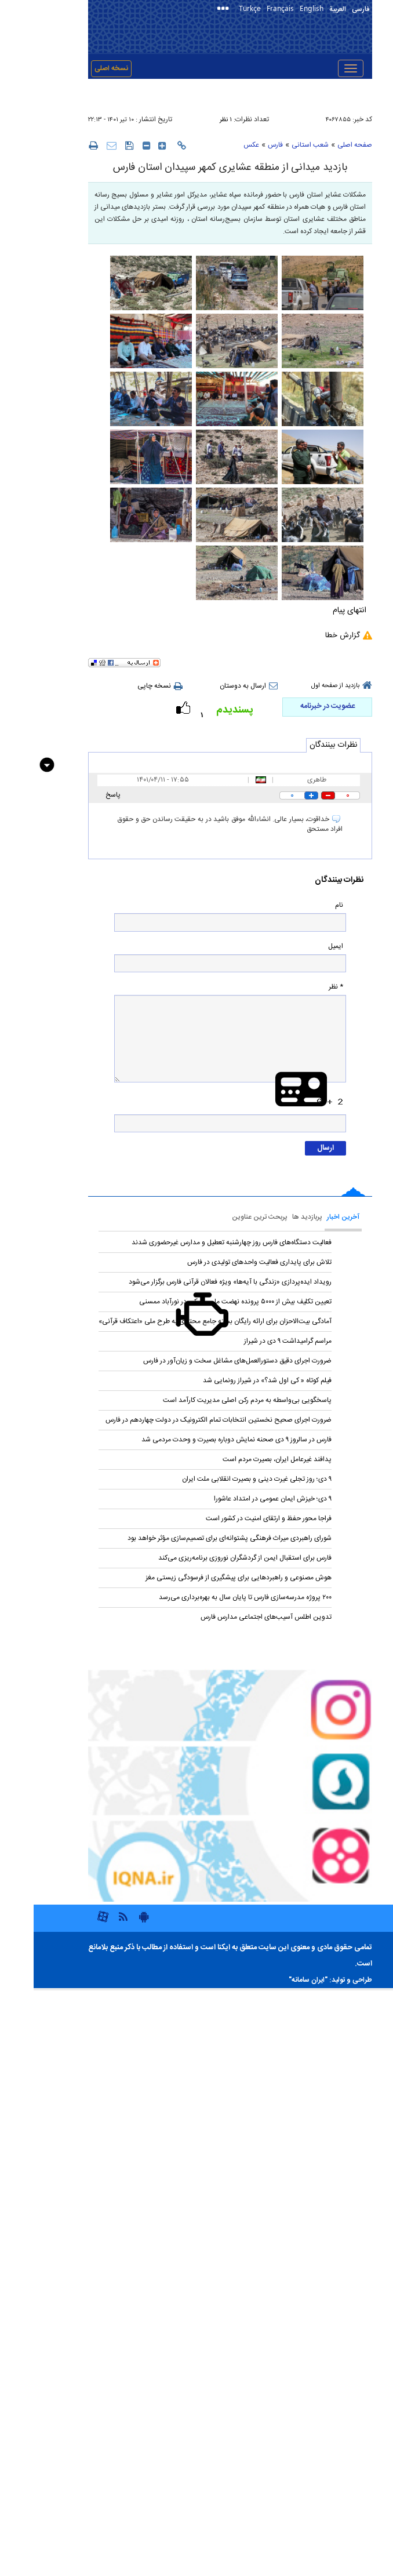 The width and height of the screenshot is (393, 2576). Describe the element at coordinates (202, 1315) in the screenshot. I see `check engine or vehicle diagnostics` at that location.